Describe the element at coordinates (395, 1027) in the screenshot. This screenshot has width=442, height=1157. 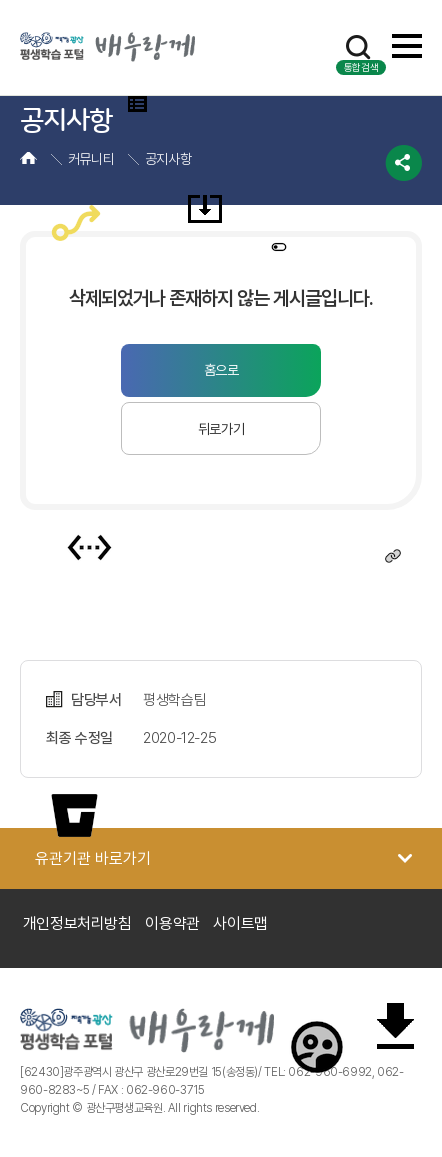
I see `download a file or document` at that location.